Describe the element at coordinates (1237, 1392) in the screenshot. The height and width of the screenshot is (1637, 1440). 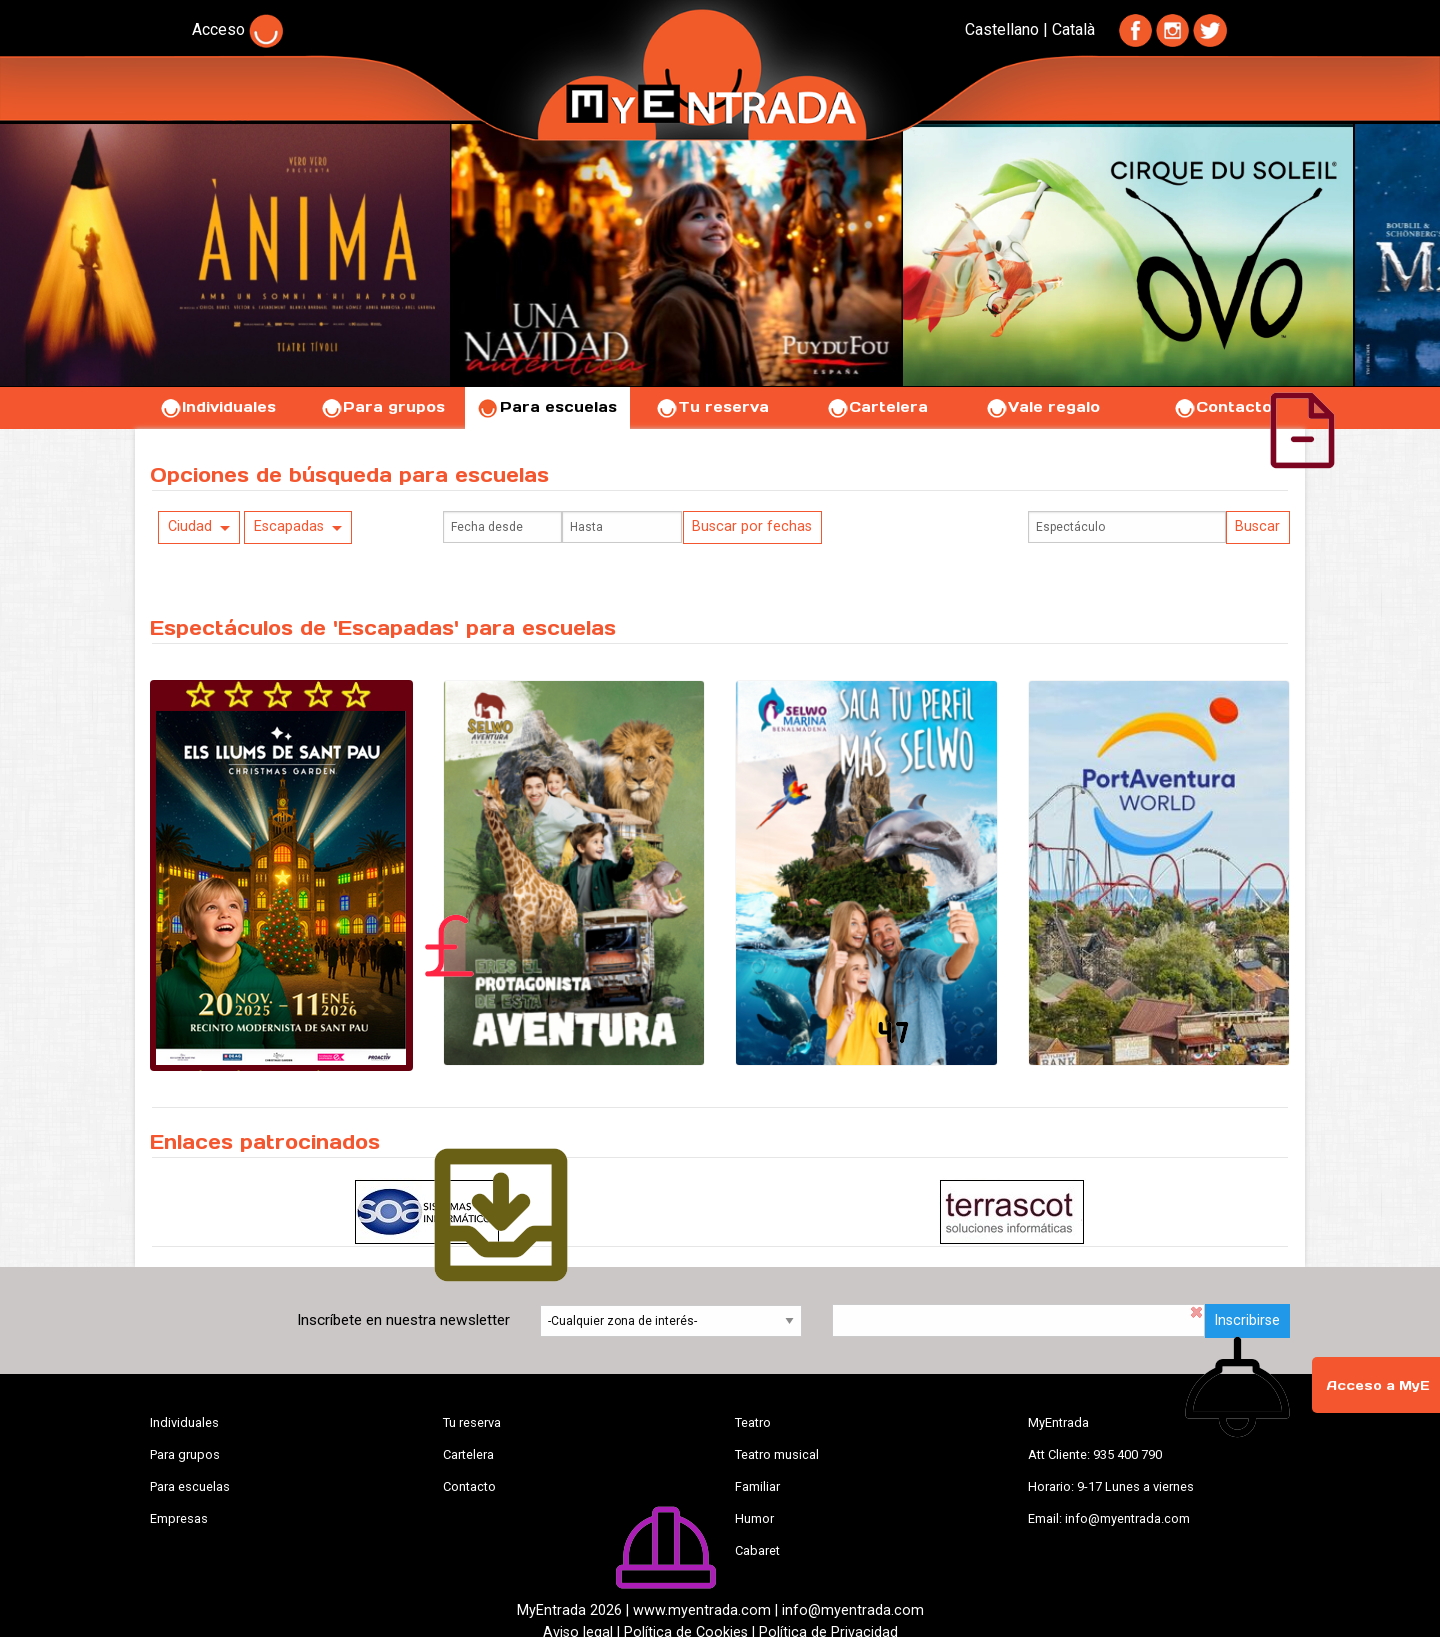
I see `toggle pendant lamp or ceiling light` at that location.